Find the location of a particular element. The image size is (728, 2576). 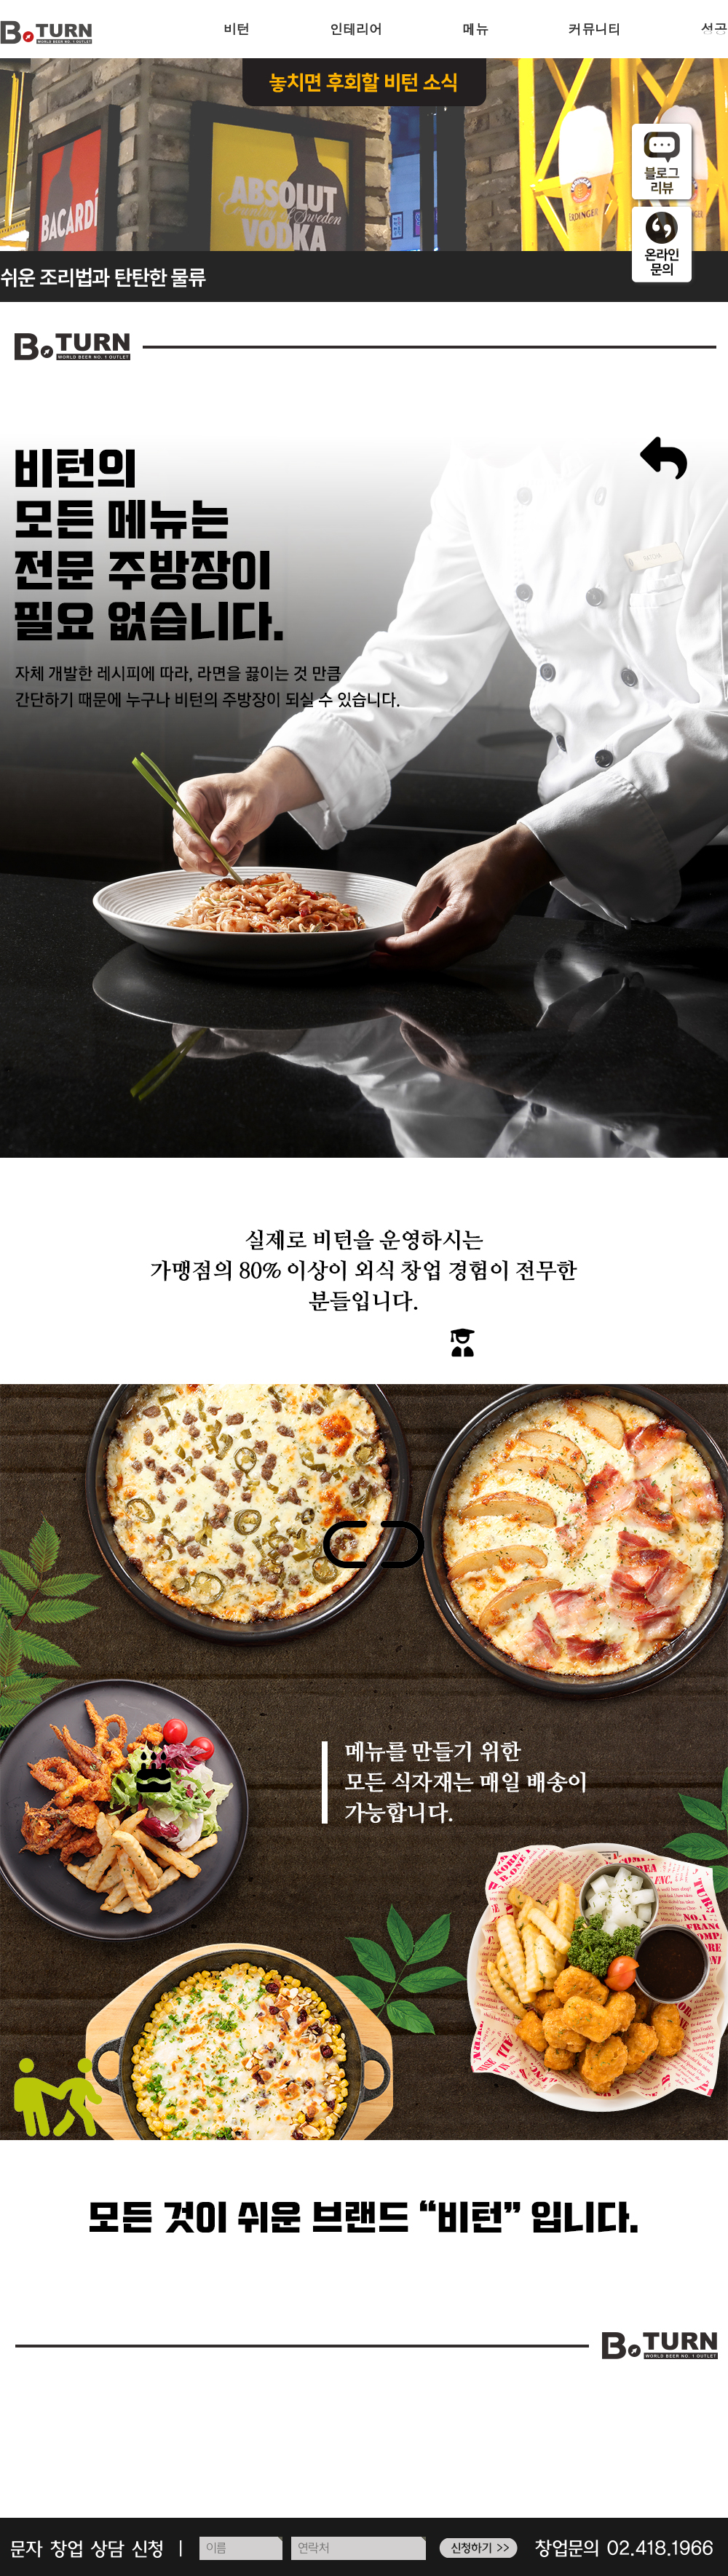

view student or graduate profile is located at coordinates (462, 1343).